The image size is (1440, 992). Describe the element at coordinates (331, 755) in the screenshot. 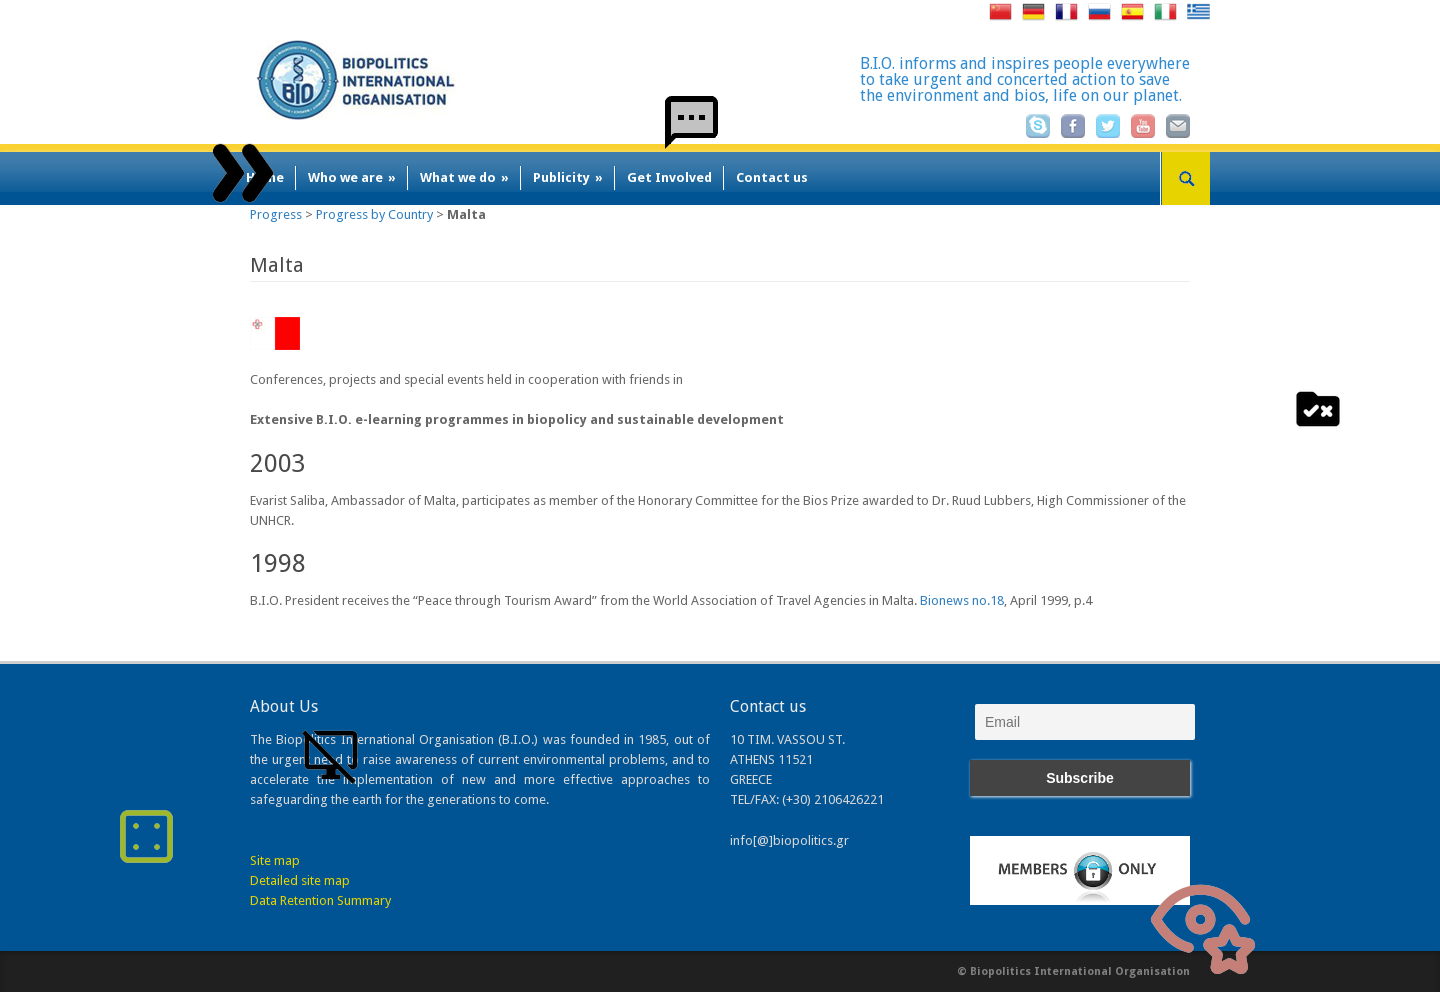

I see `desktop access is currently disabled` at that location.